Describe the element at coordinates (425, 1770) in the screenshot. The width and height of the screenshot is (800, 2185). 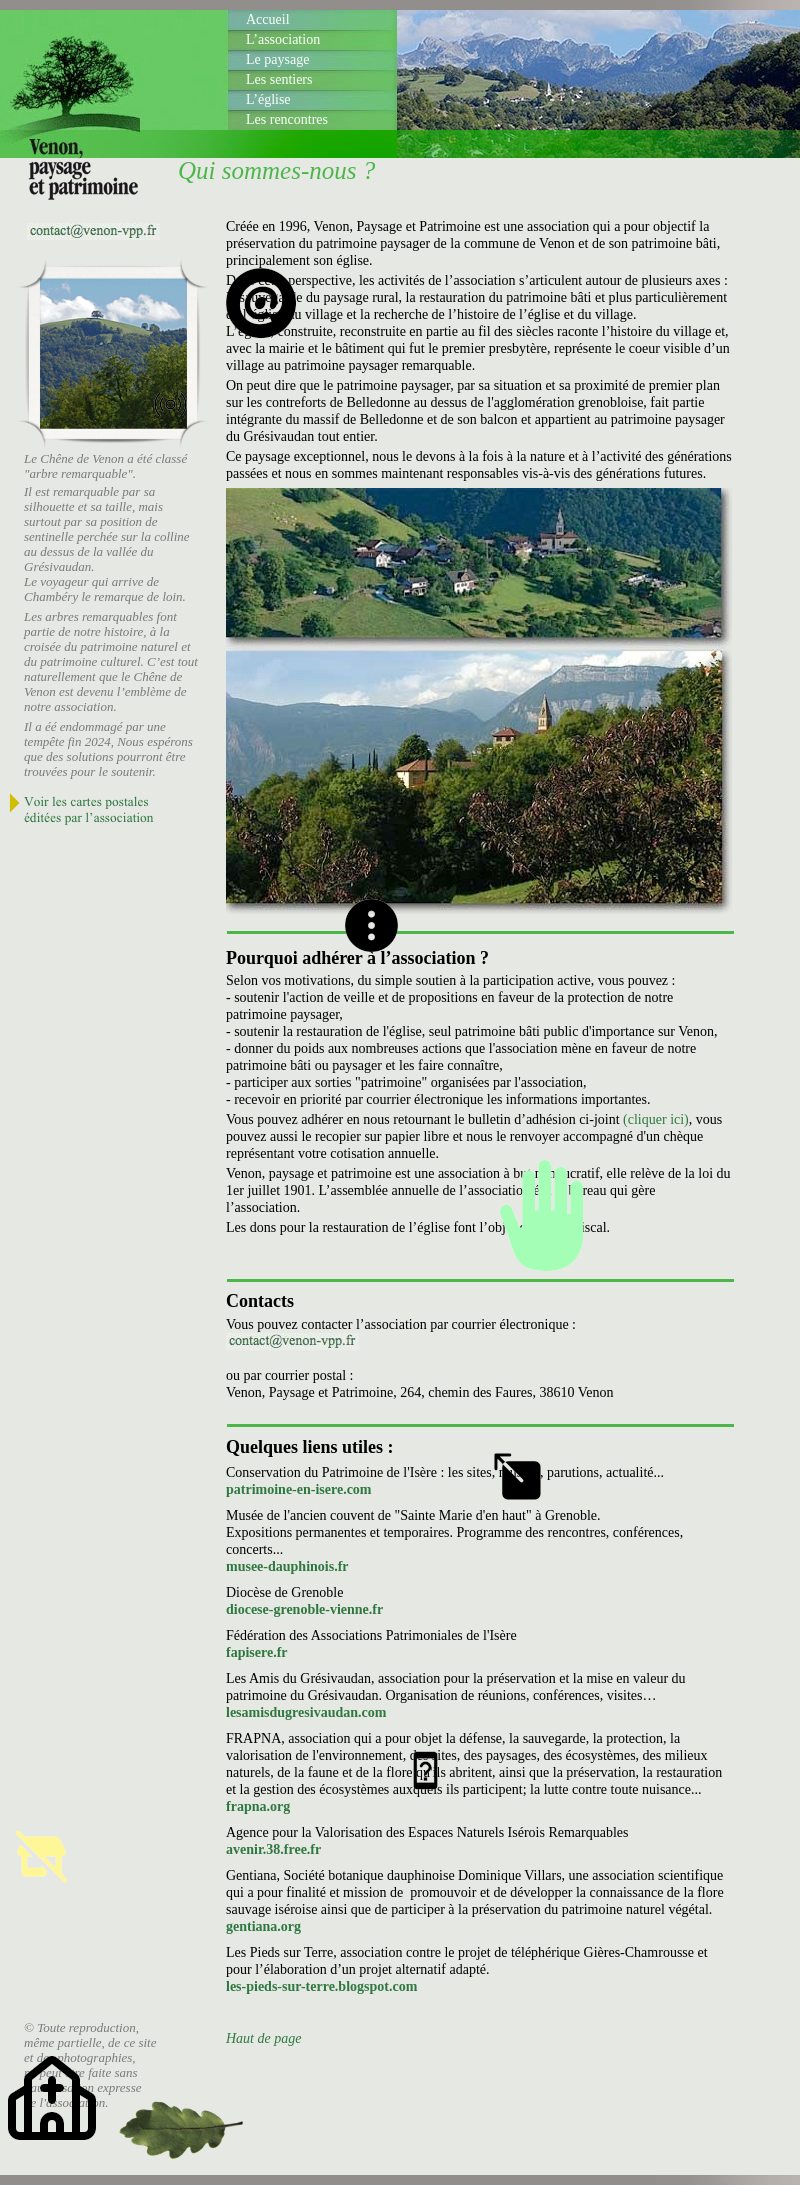
I see `unknown or unrecognized device connected` at that location.